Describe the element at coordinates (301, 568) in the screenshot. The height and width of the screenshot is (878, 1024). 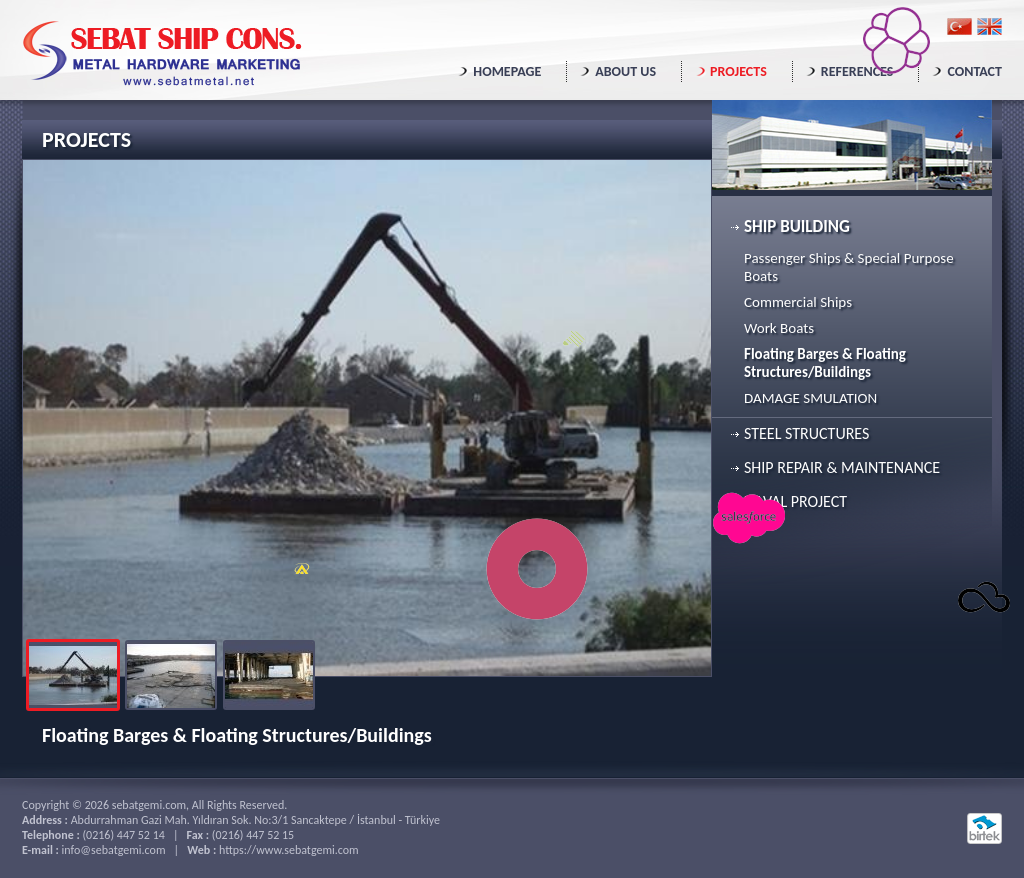
I see `asymmetrik company logo` at that location.